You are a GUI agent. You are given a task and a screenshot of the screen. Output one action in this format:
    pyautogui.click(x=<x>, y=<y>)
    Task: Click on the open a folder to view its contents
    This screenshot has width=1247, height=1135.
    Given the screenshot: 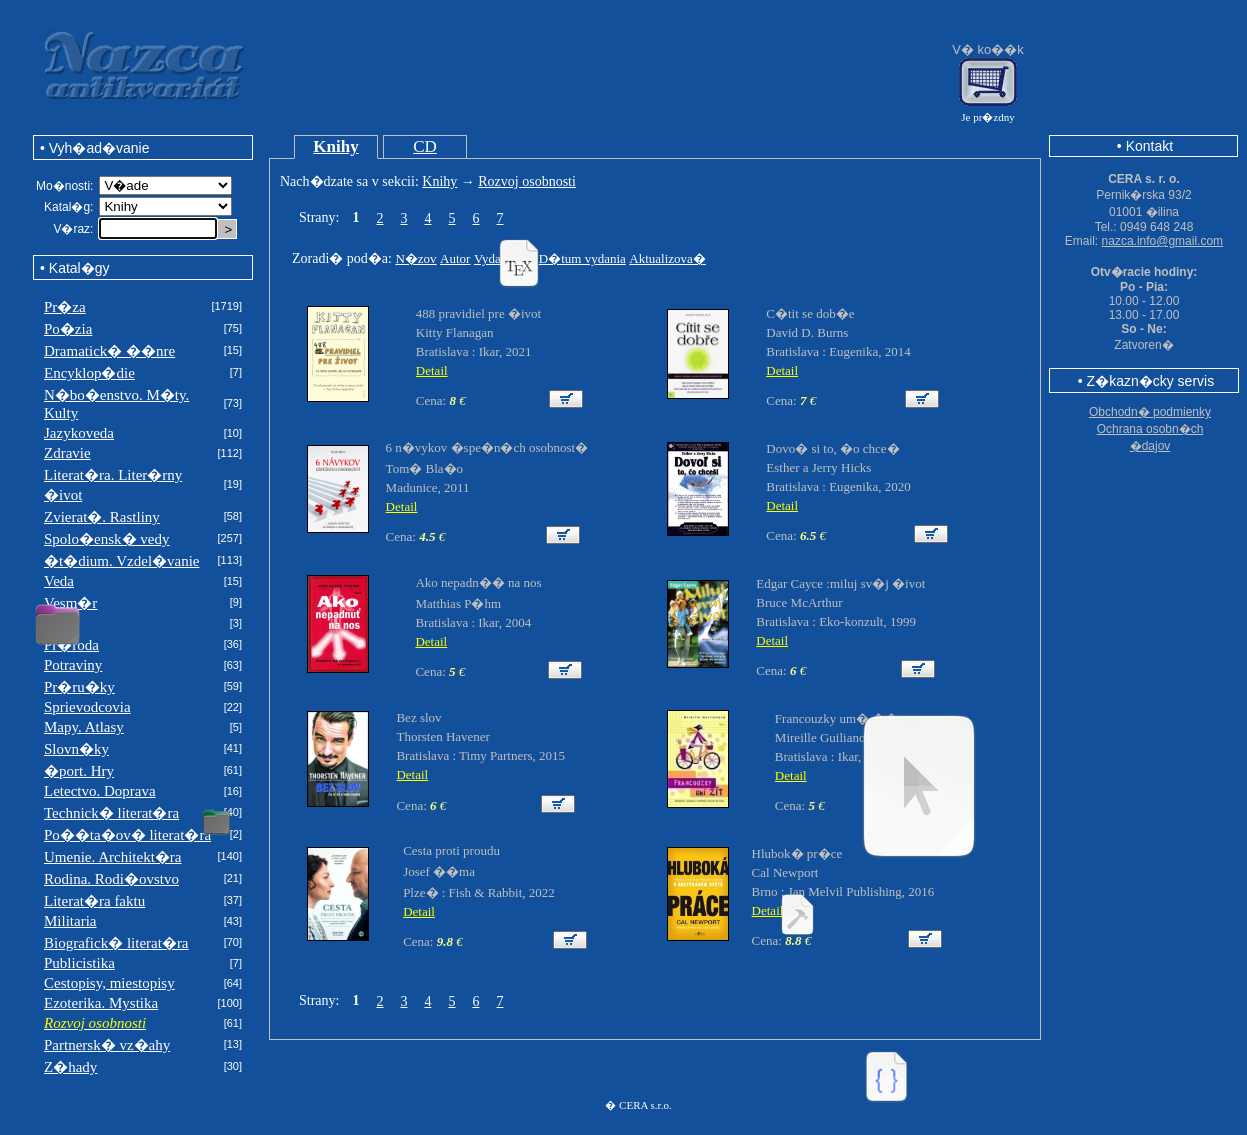 What is the action you would take?
    pyautogui.click(x=57, y=624)
    